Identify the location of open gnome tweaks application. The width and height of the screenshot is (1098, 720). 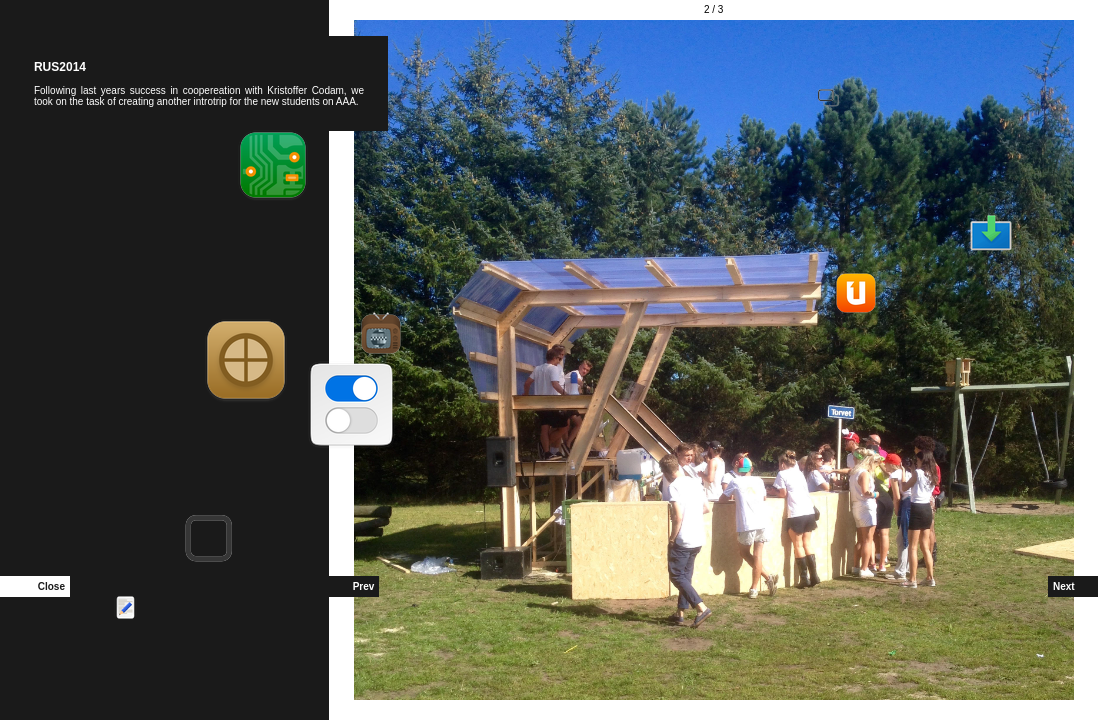
(351, 404).